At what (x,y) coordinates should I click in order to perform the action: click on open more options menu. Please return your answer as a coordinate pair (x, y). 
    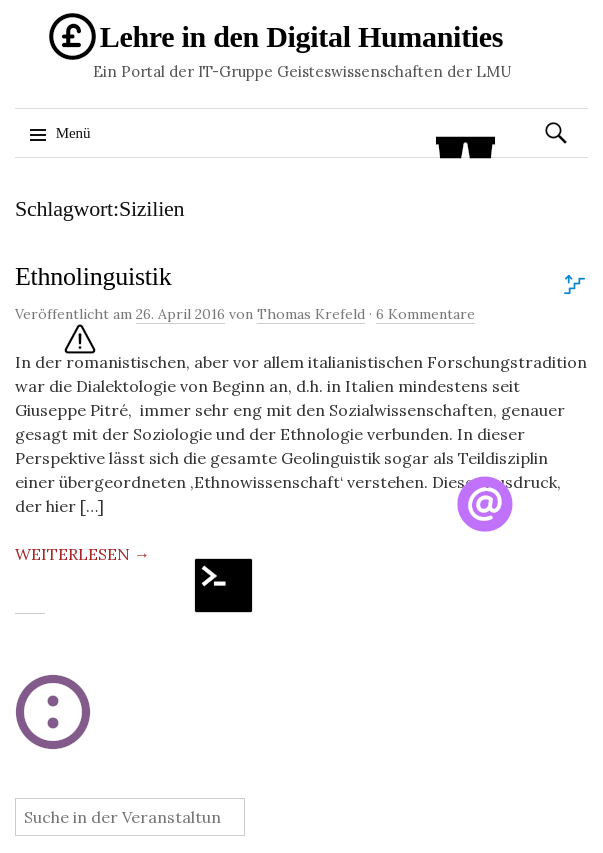
    Looking at the image, I should click on (53, 712).